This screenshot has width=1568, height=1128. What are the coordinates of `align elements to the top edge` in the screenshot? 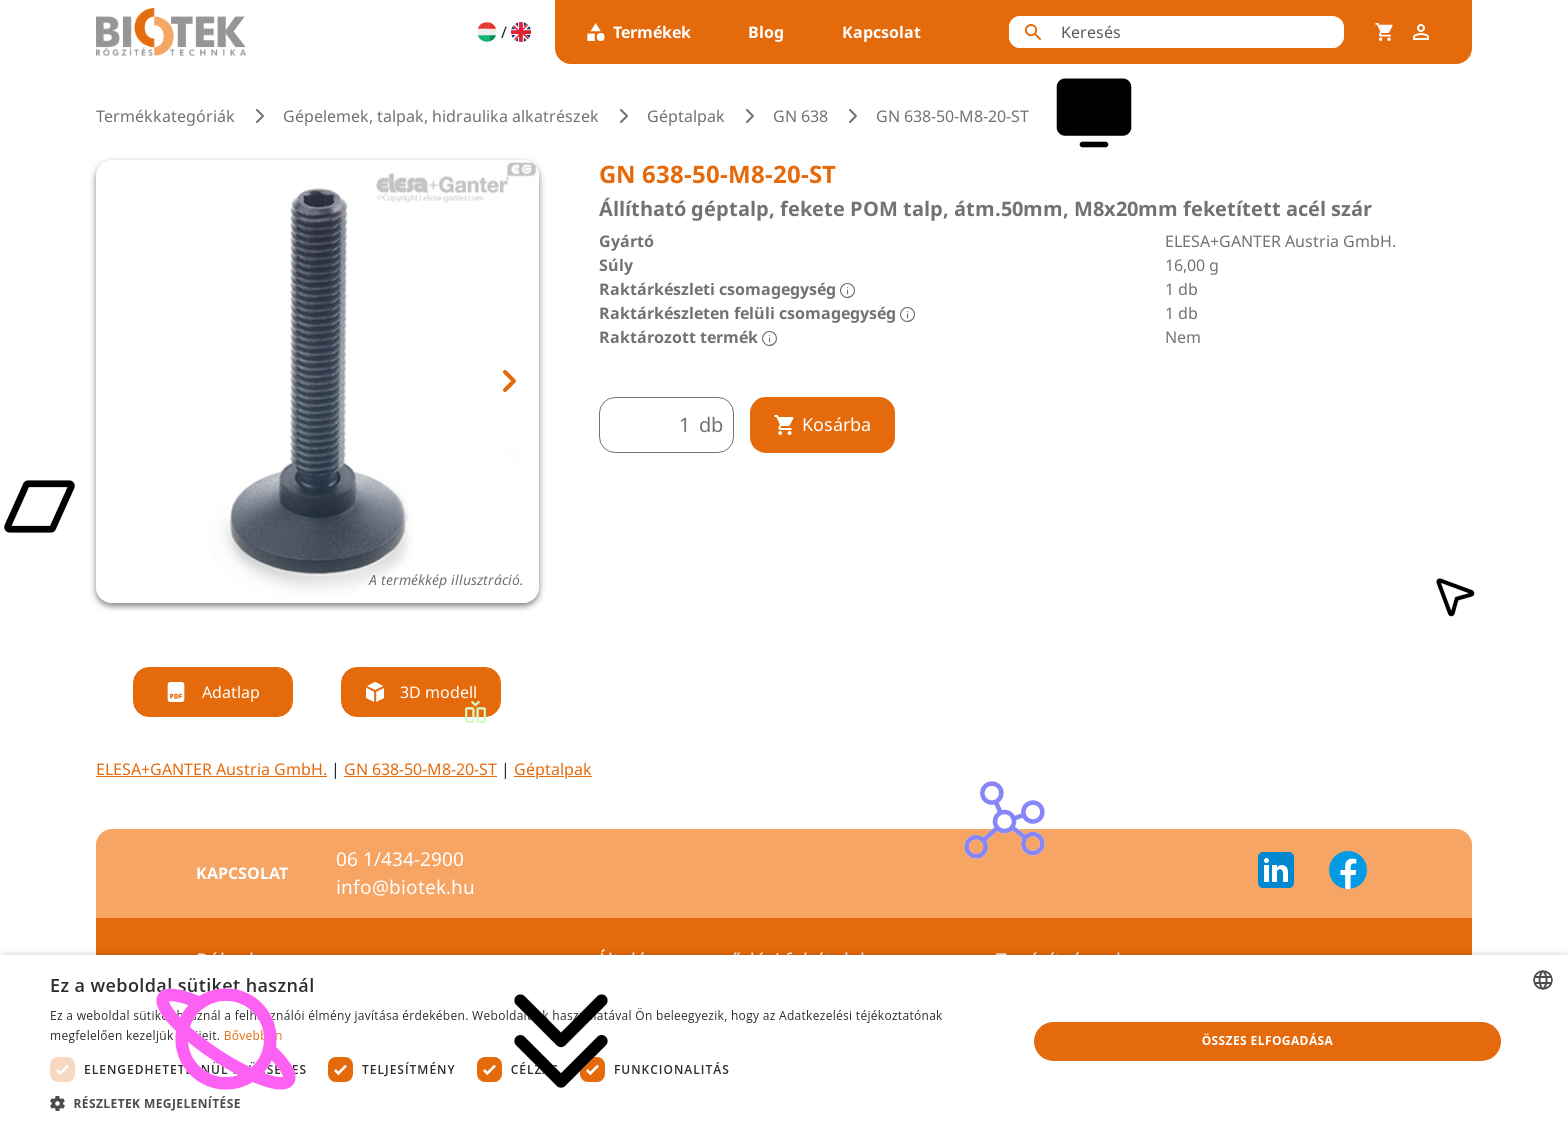 It's located at (475, 712).